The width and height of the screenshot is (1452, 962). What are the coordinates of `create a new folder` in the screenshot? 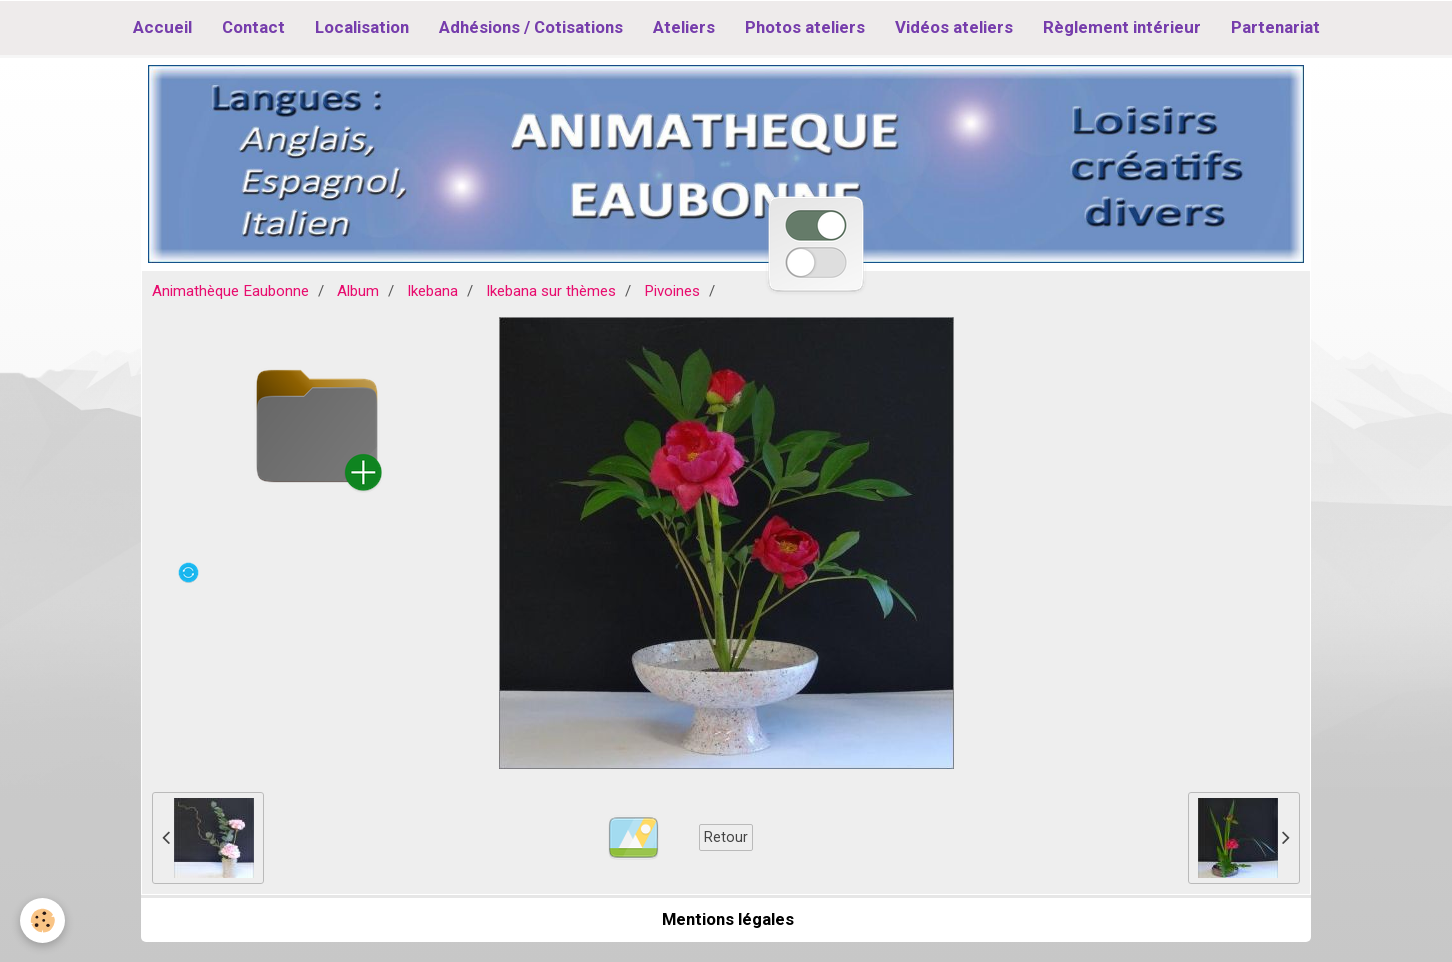 It's located at (317, 426).